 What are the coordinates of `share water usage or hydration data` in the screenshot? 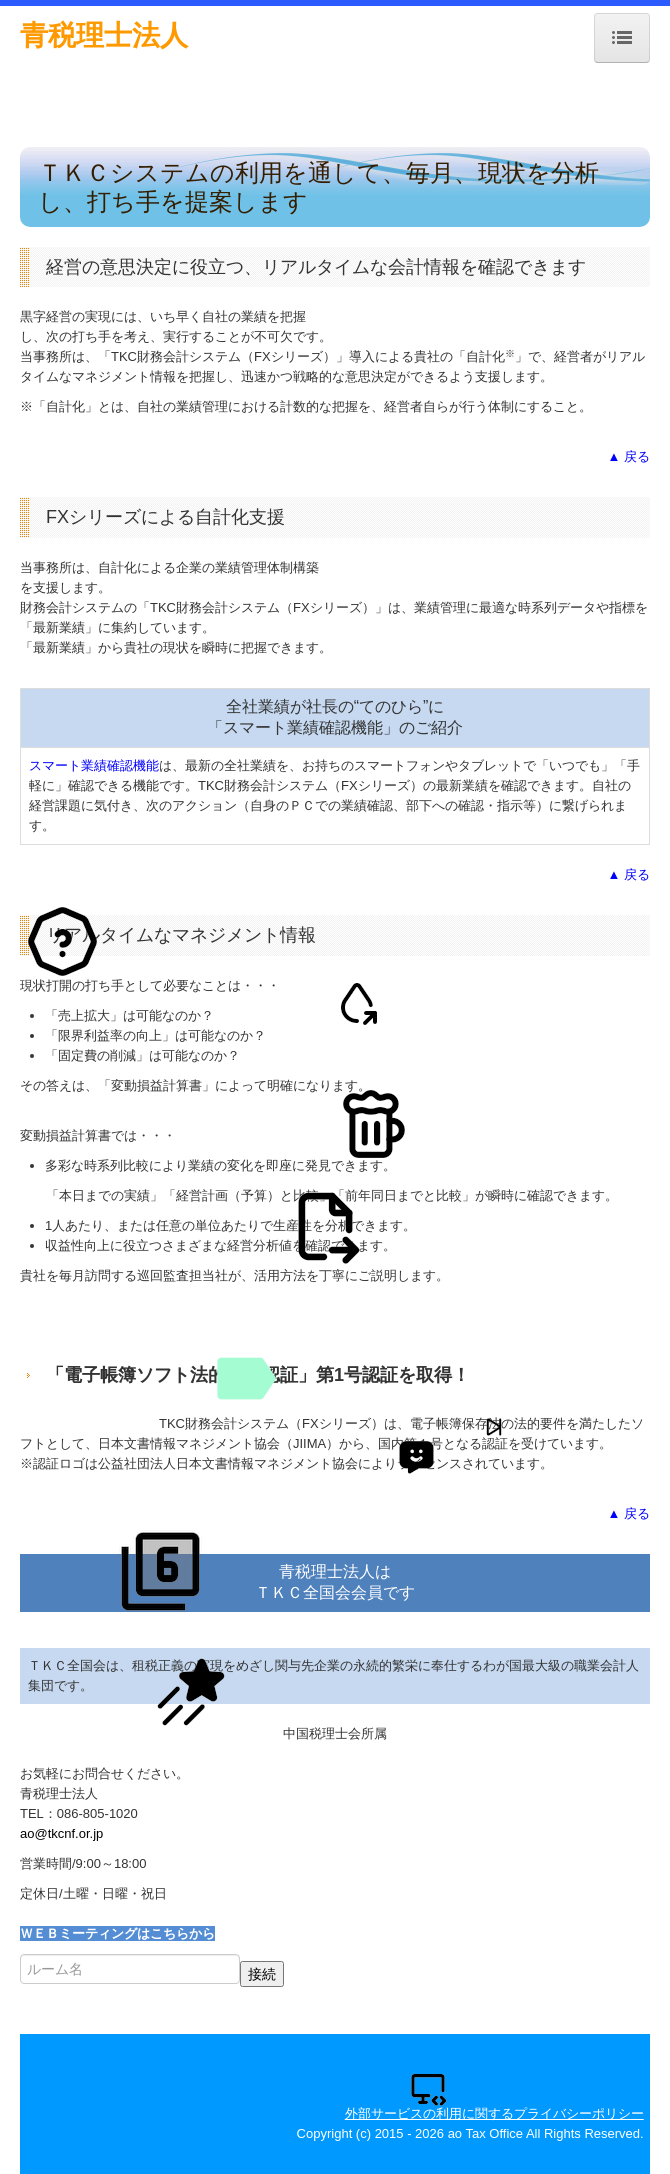 It's located at (357, 1003).